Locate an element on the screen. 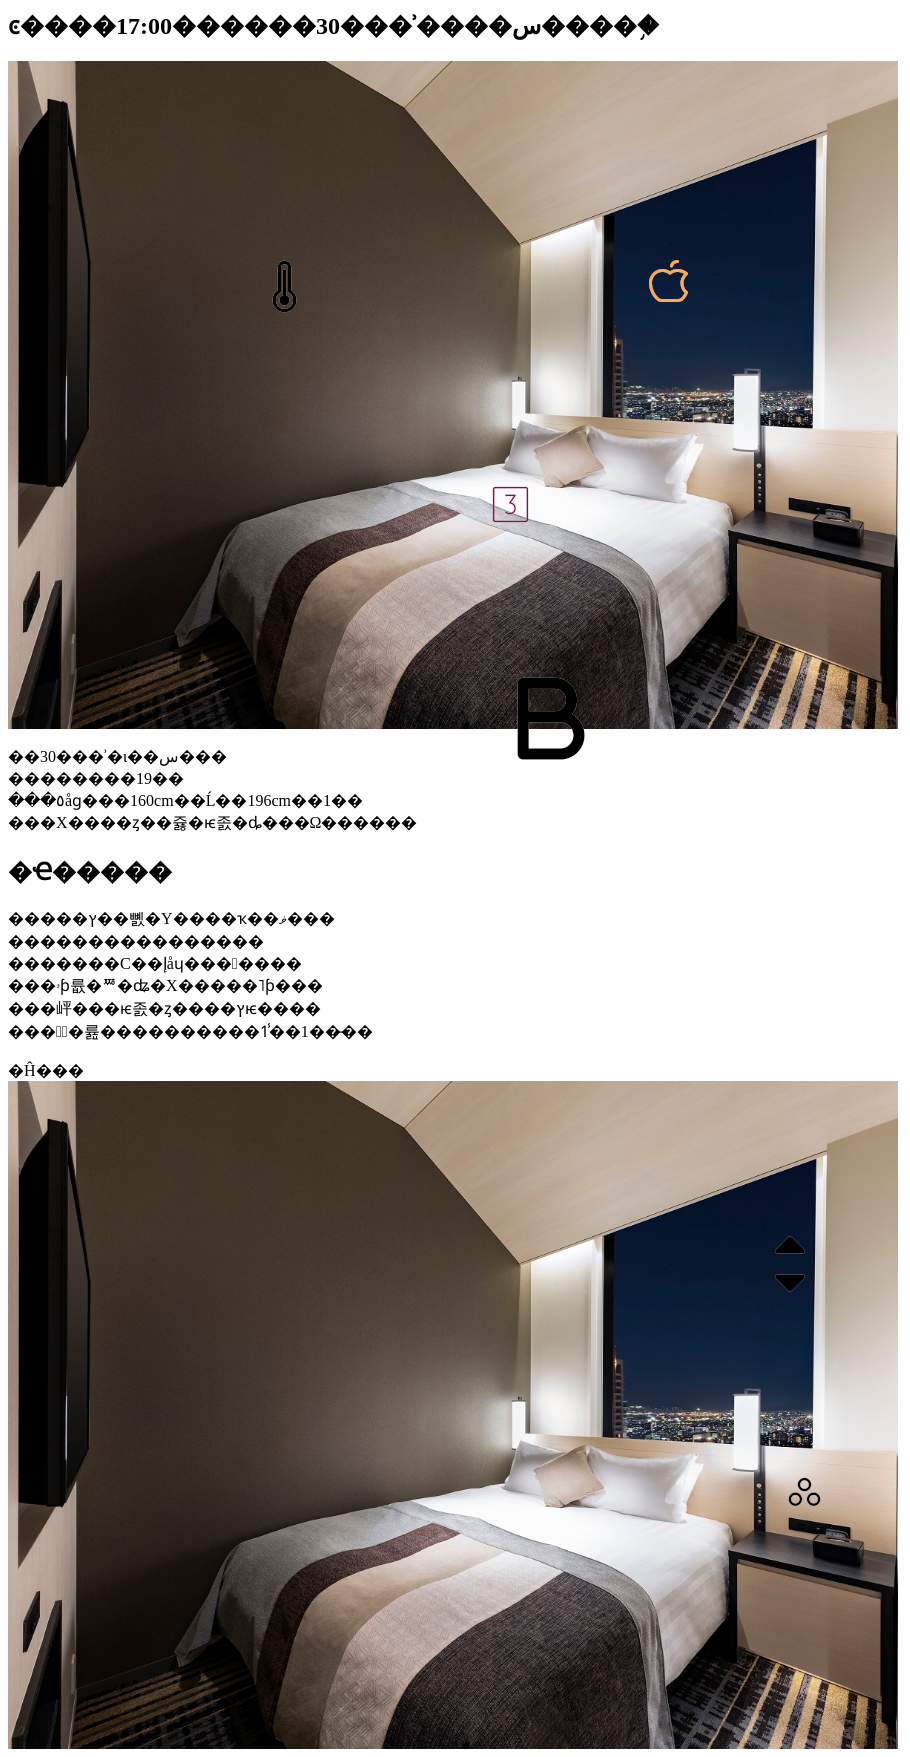 The image size is (910, 1757). view current temperature is located at coordinates (284, 286).